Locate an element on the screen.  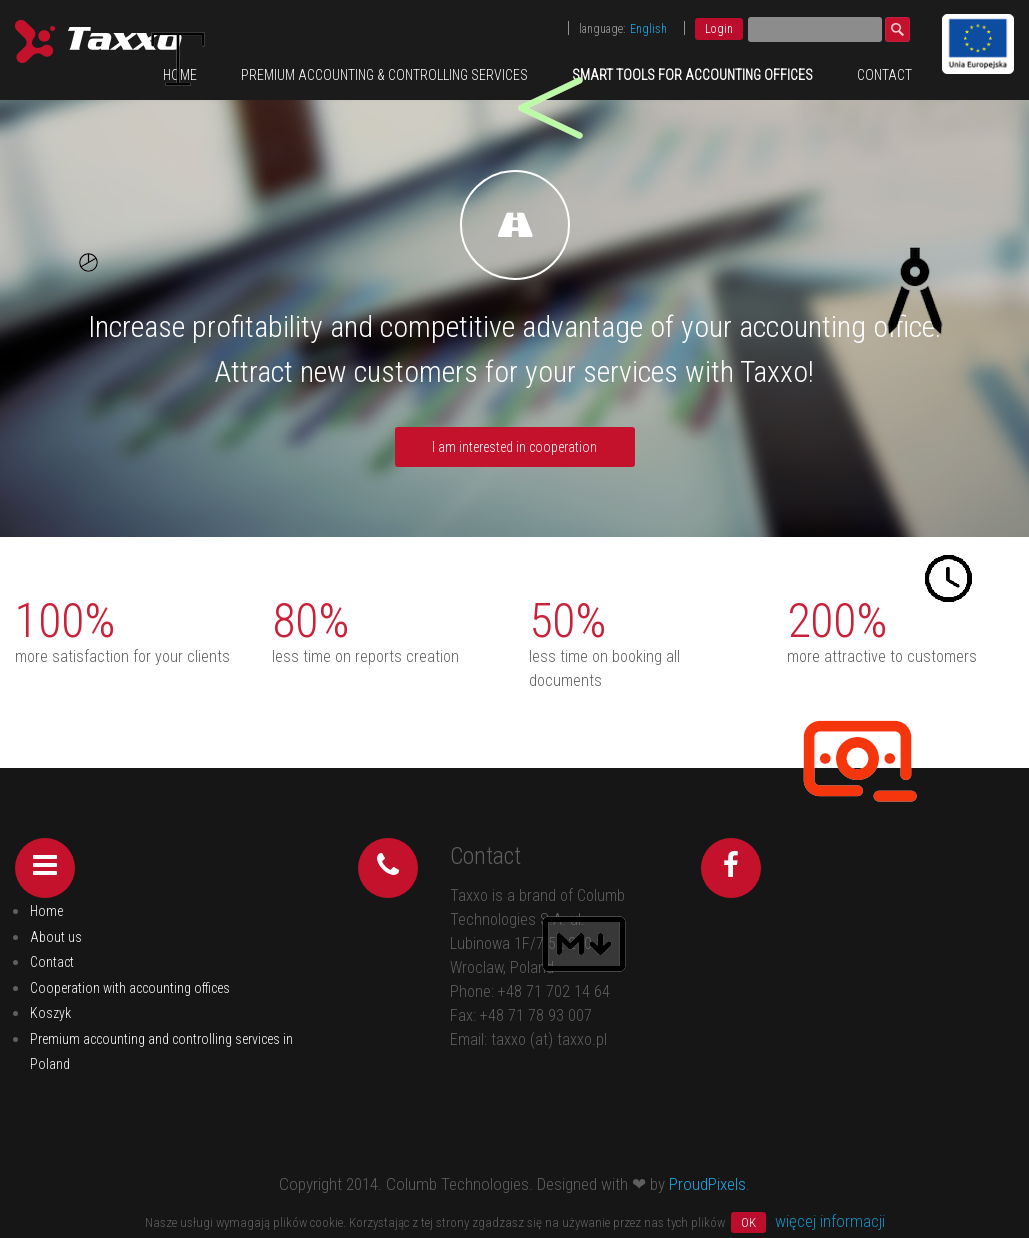
subtract funds or reduce balance is located at coordinates (857, 758).